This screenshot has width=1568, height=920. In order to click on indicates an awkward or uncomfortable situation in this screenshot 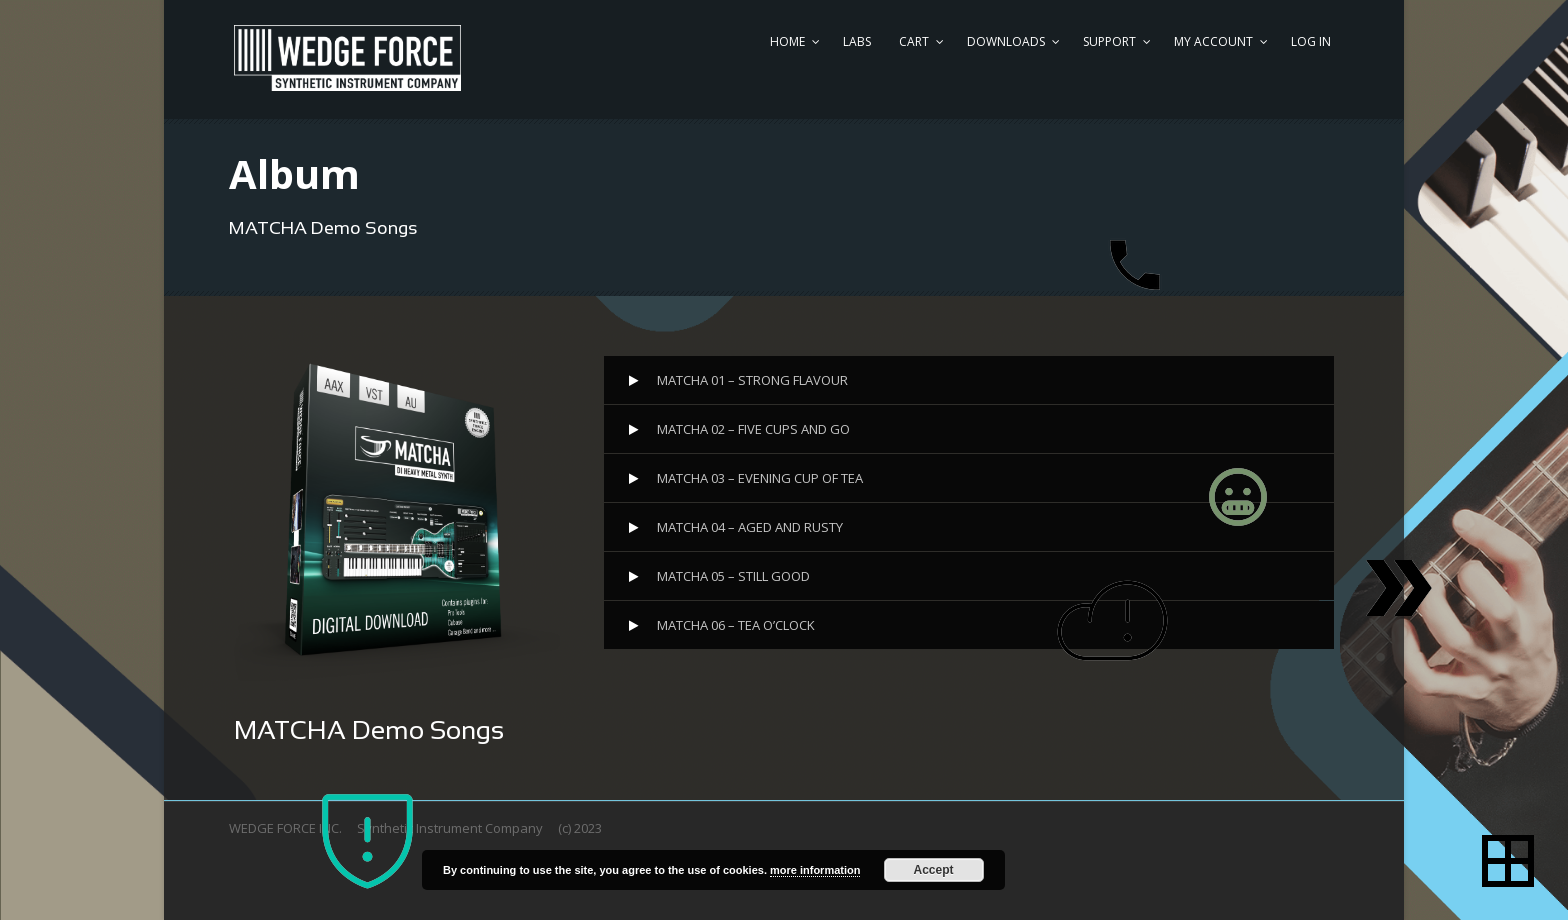, I will do `click(1238, 497)`.